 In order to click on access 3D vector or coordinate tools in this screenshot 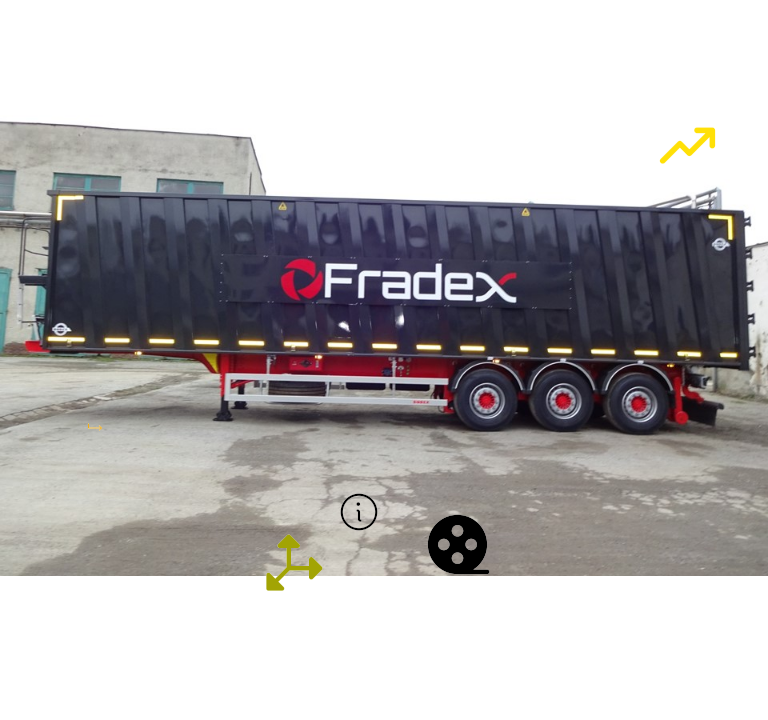, I will do `click(291, 566)`.